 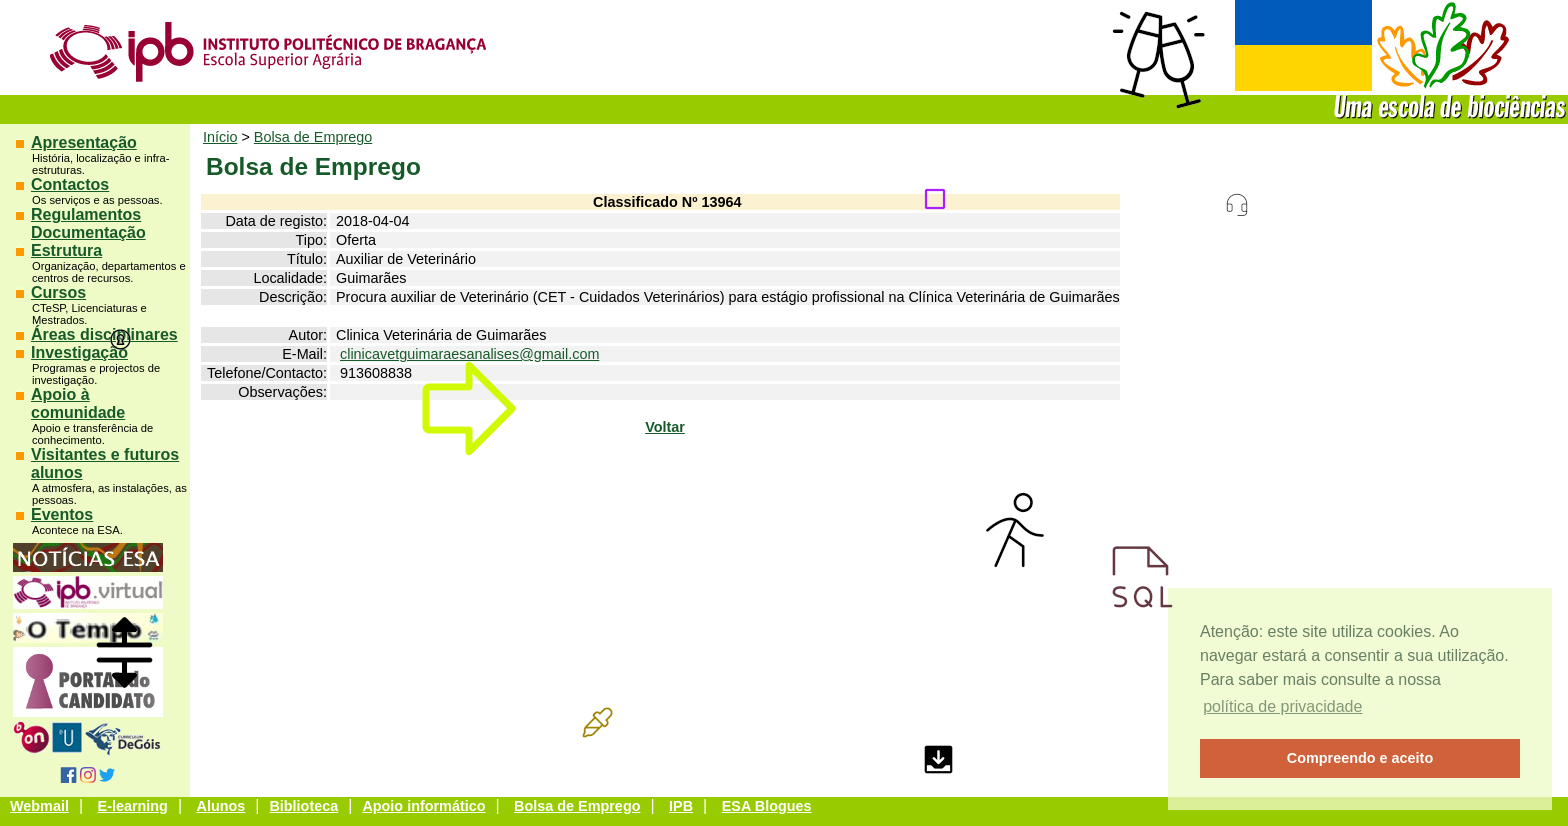 I want to click on navigate to the next item or step, so click(x=465, y=408).